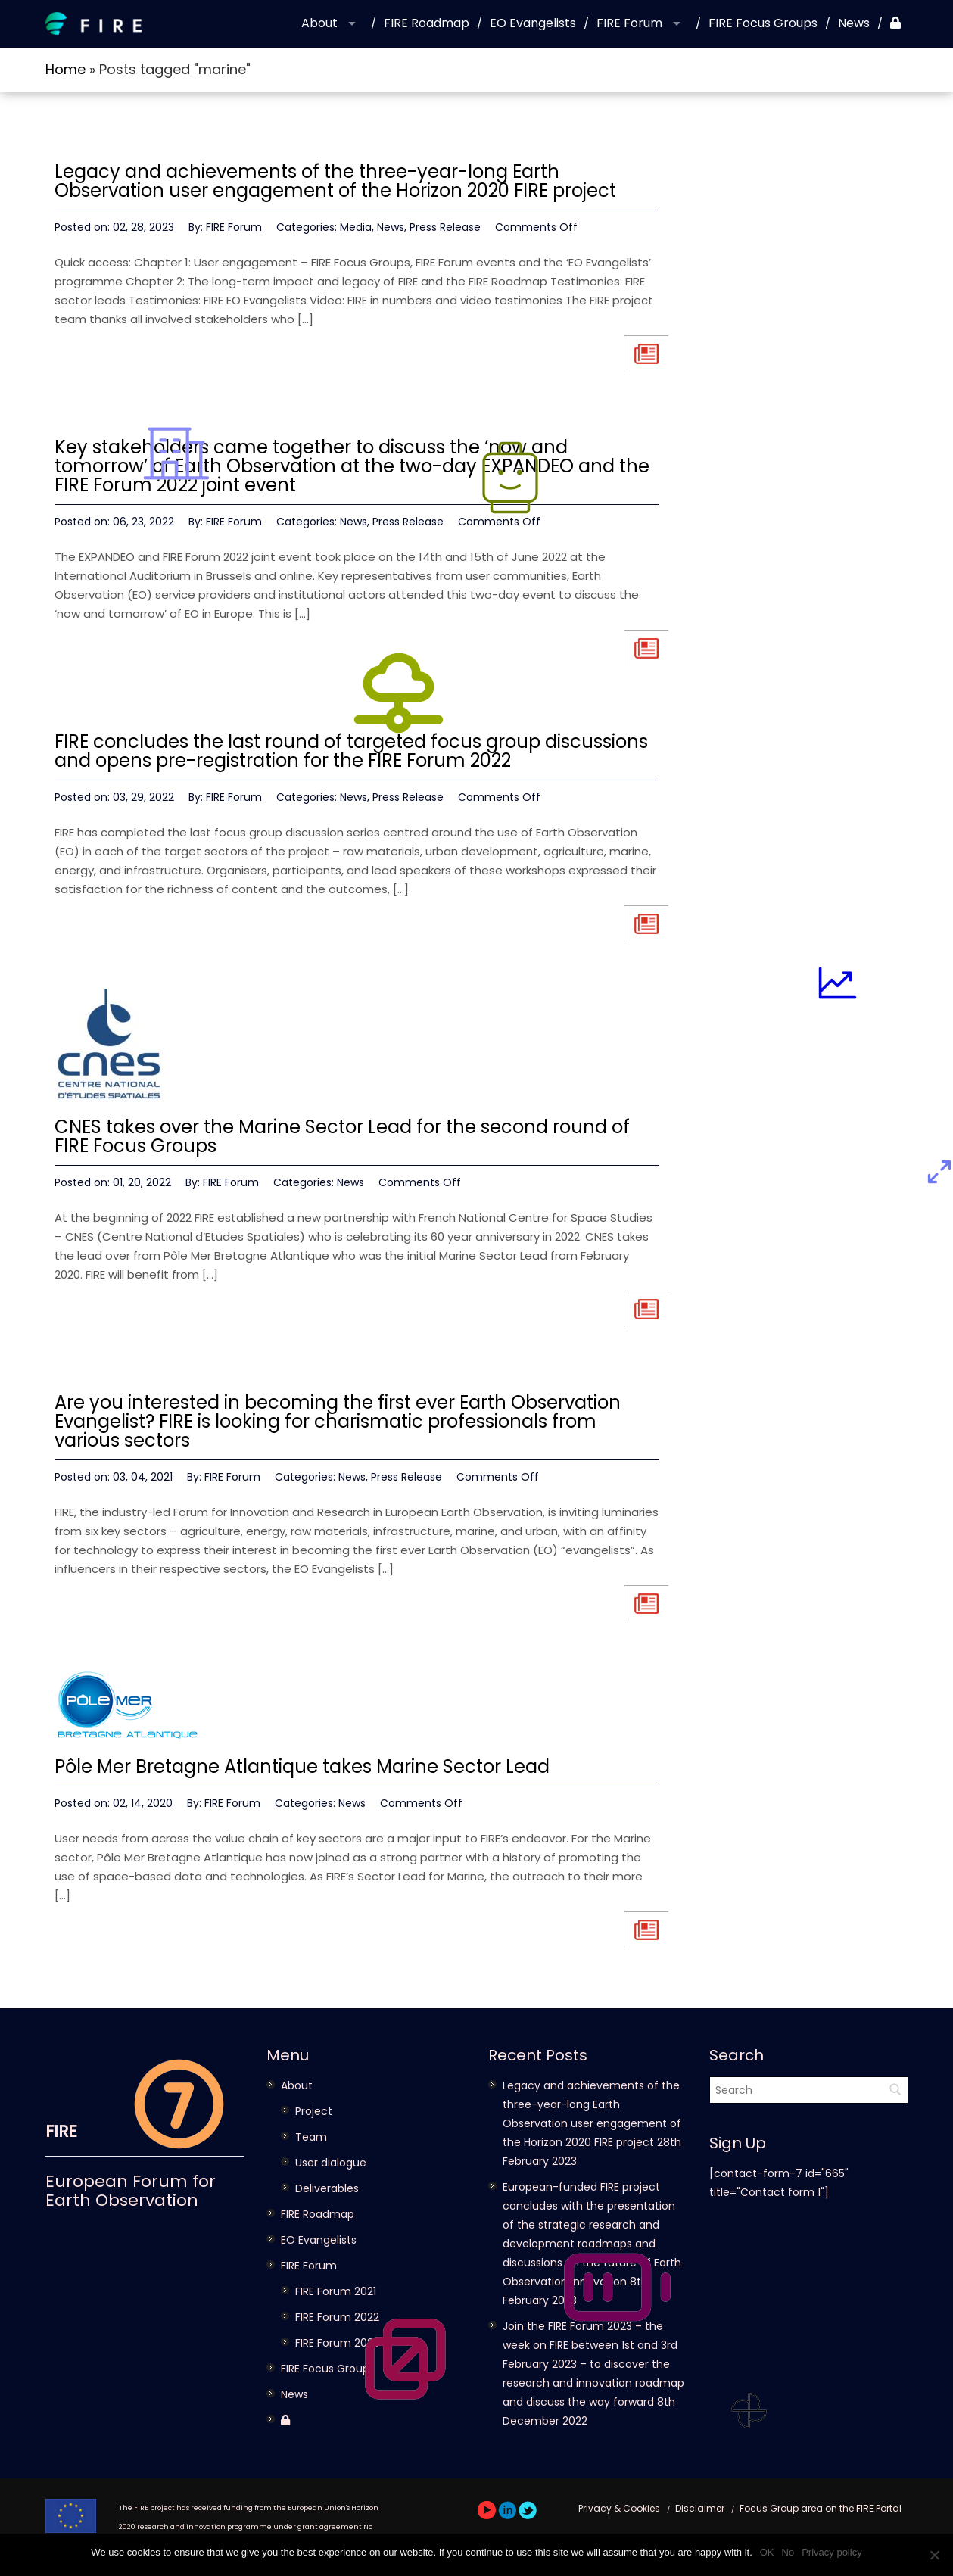 The width and height of the screenshot is (953, 2576). I want to click on indicates medium battery level, so click(617, 2287).